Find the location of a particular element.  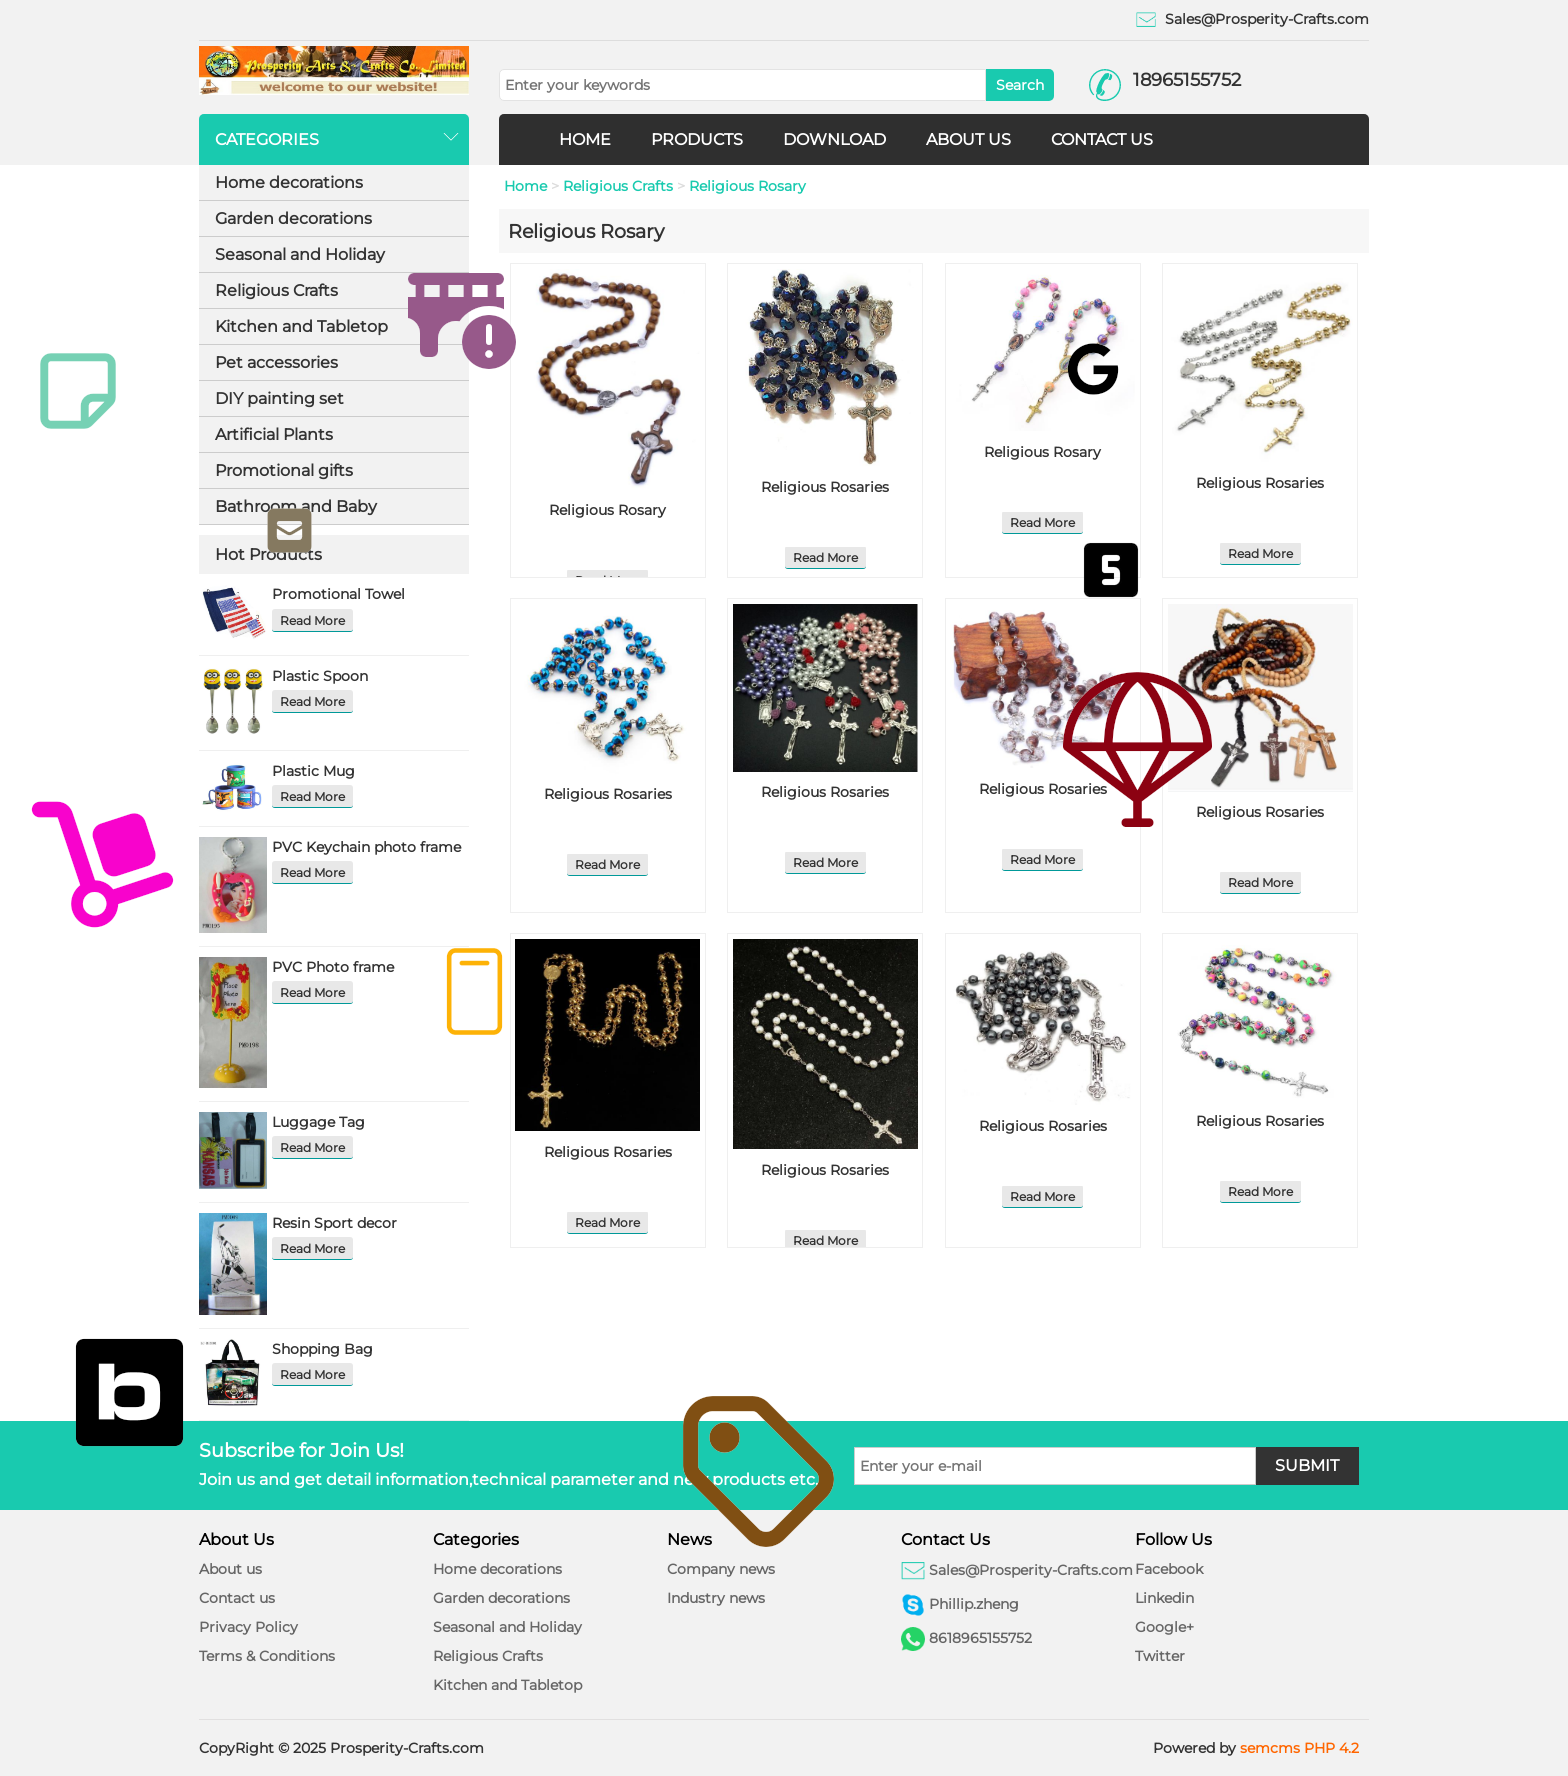

create a new note is located at coordinates (78, 391).